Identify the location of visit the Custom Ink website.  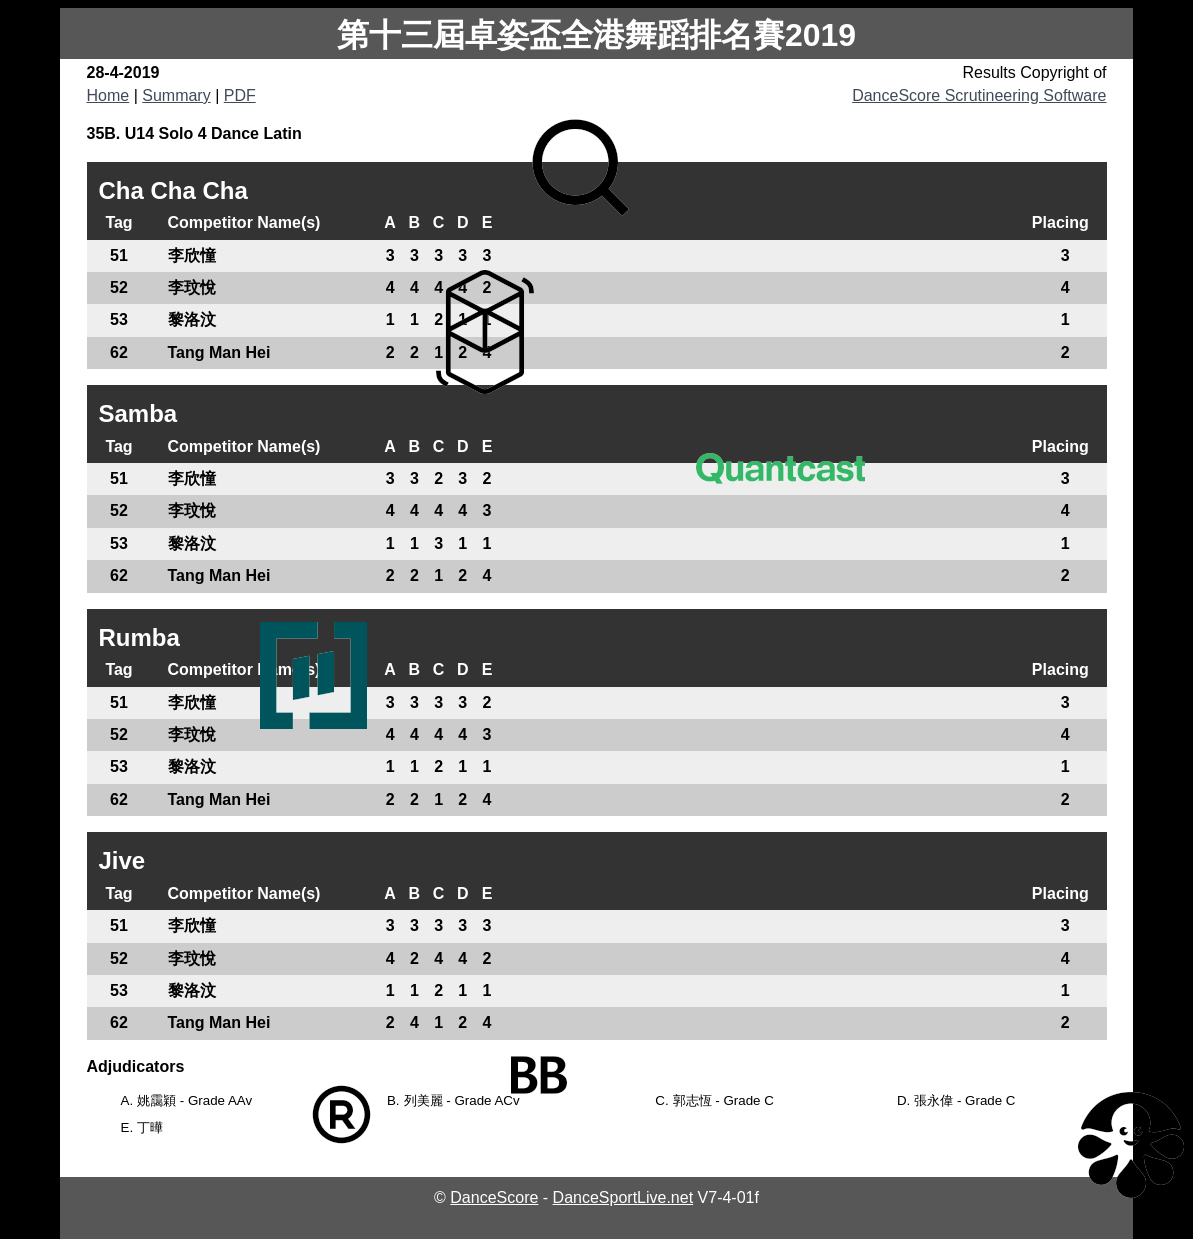
(1131, 1145).